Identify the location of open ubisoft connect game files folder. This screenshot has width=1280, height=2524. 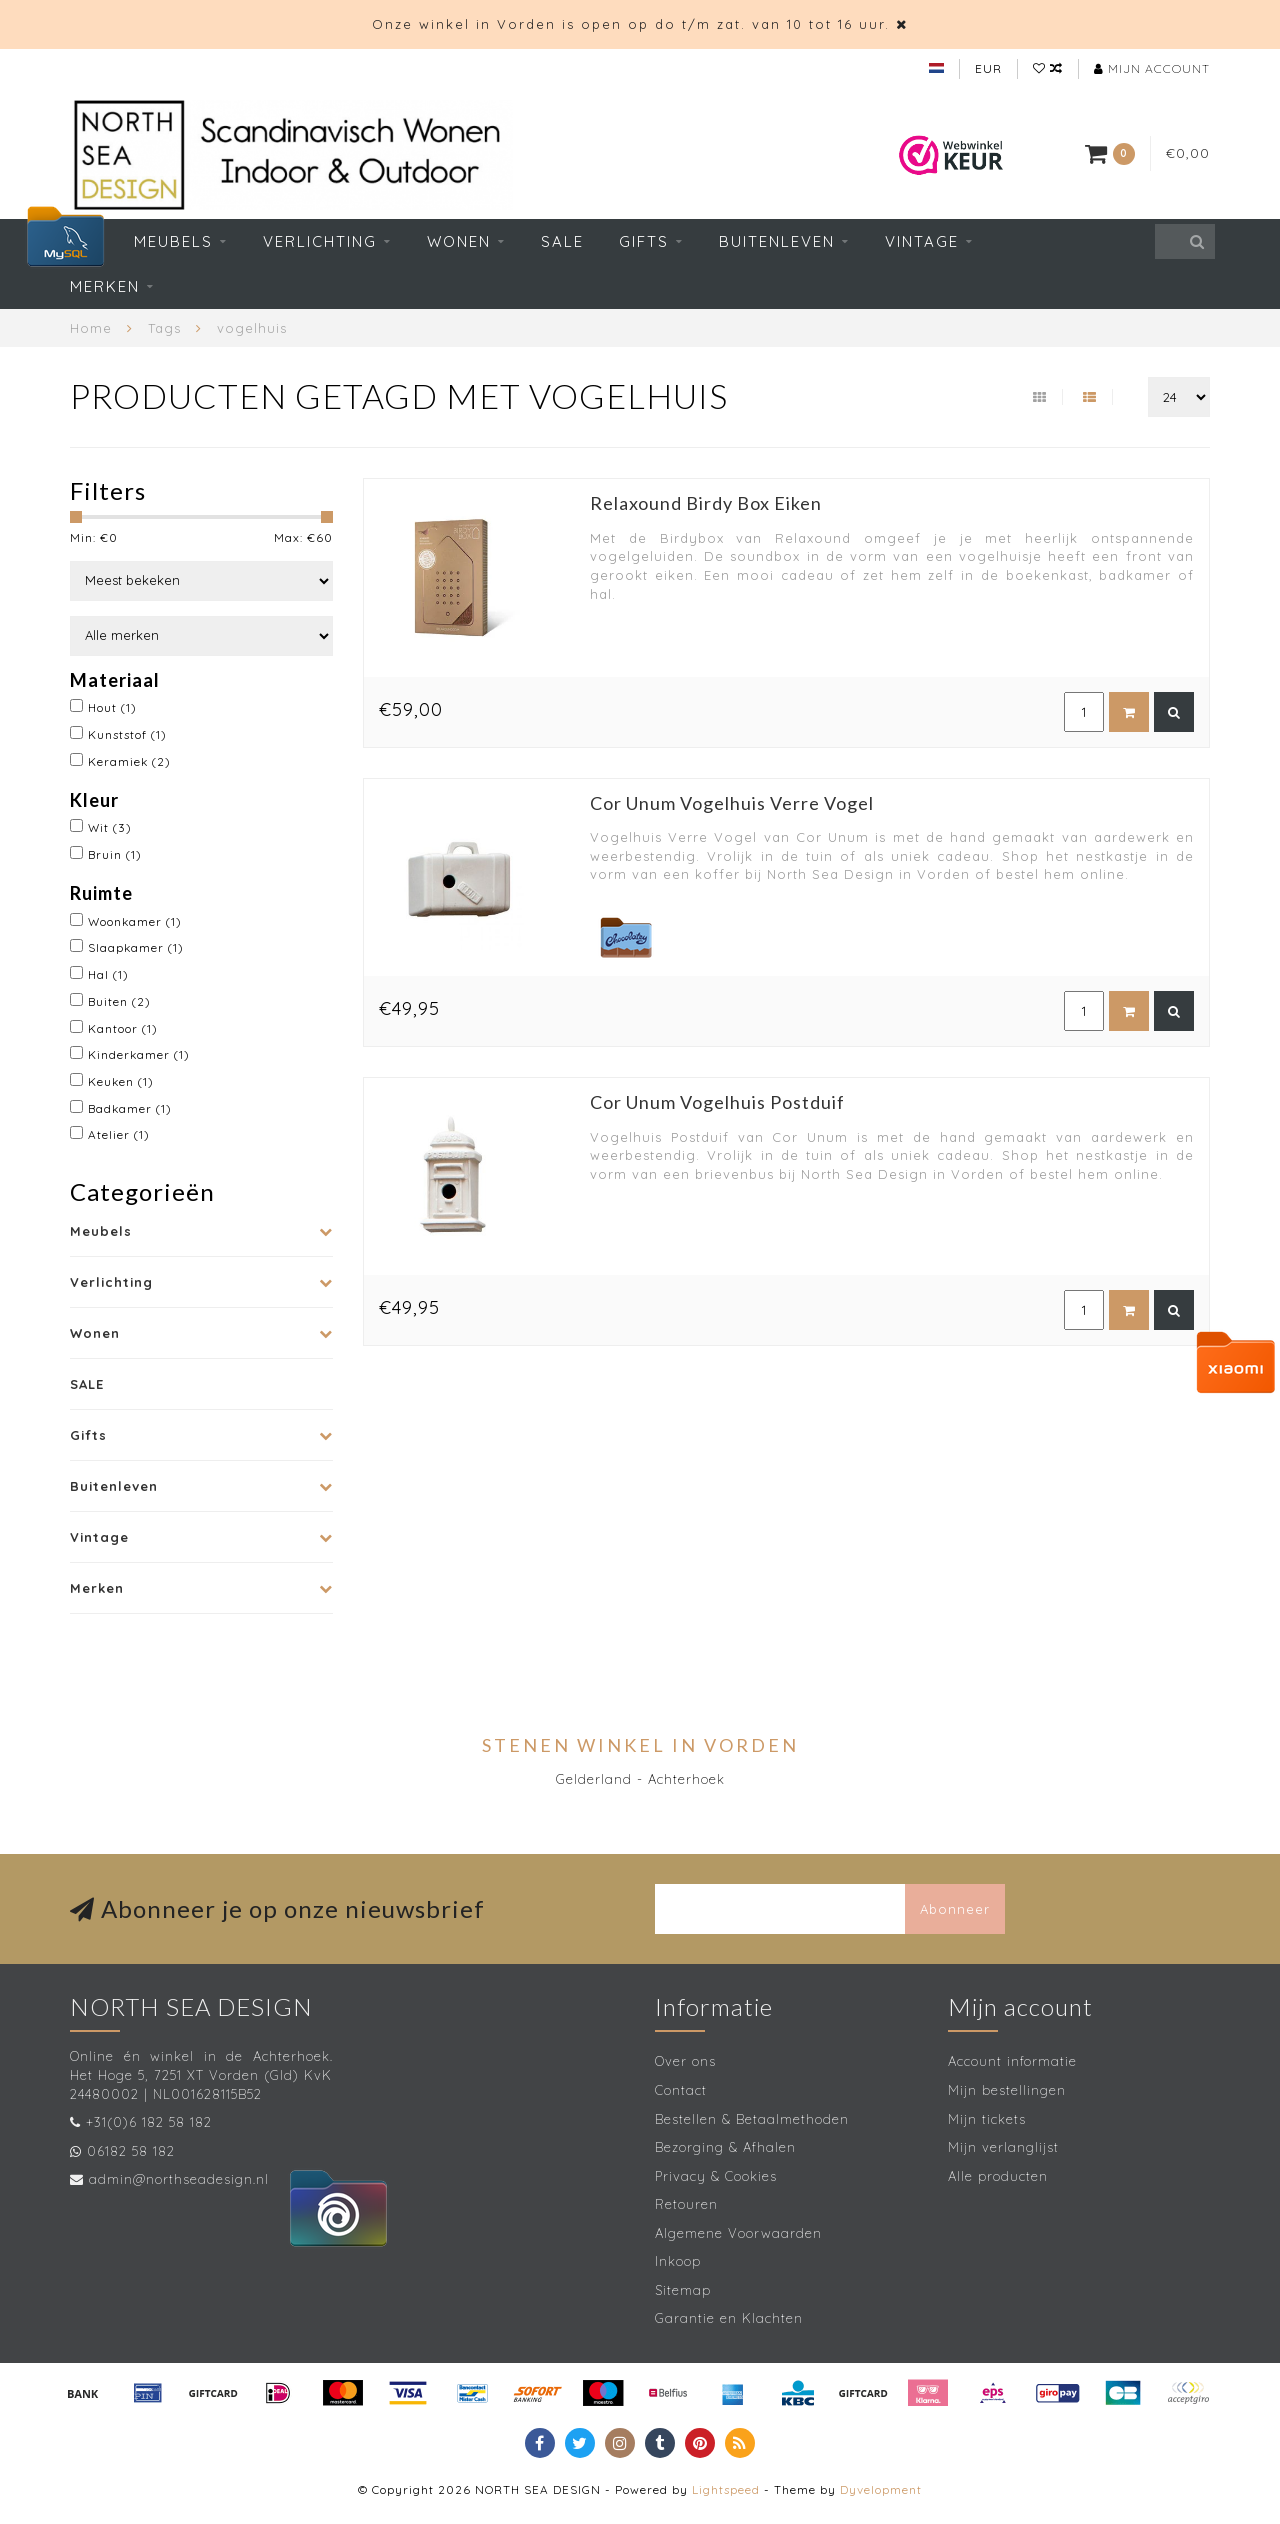
(338, 2211).